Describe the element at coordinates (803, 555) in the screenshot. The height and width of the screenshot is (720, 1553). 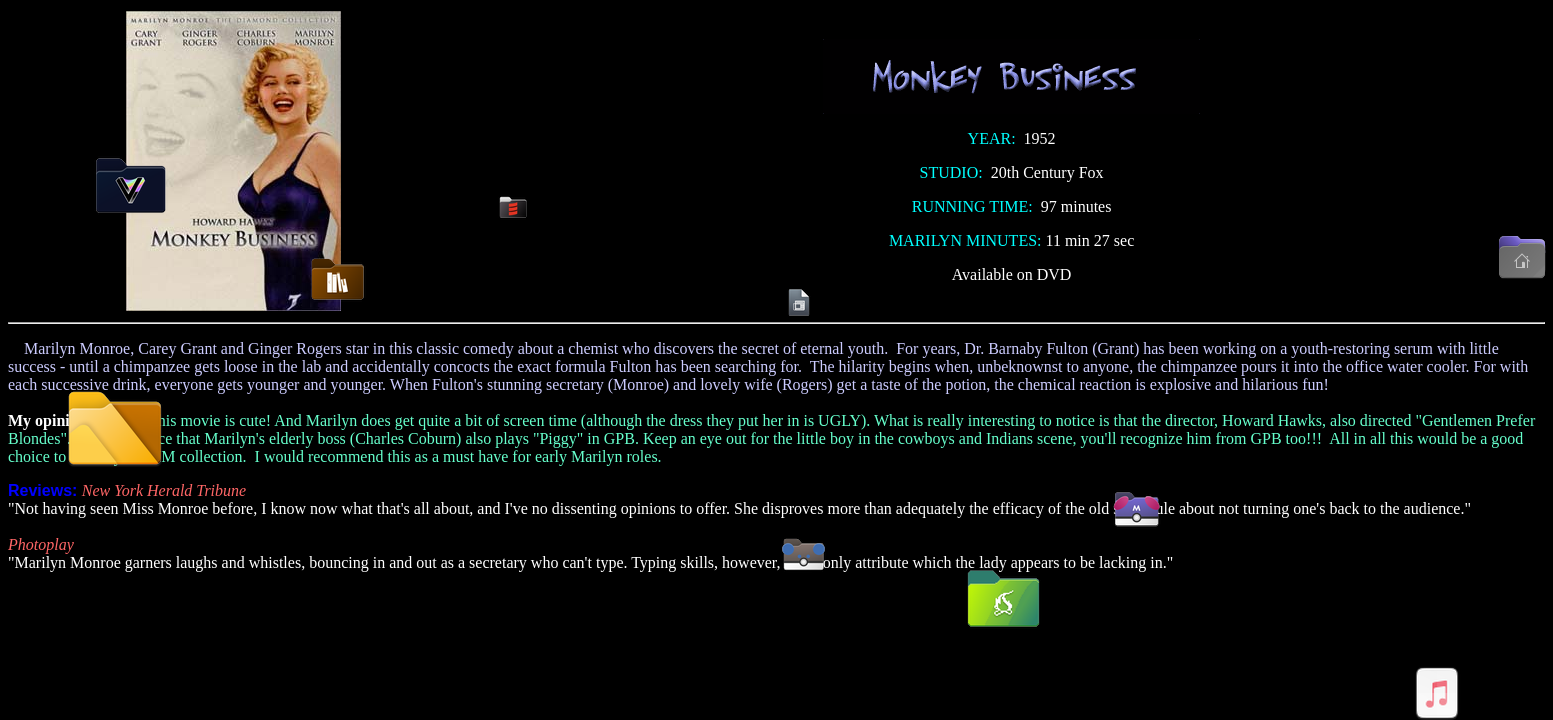
I see `folder containing pokémon heavy ball assets` at that location.